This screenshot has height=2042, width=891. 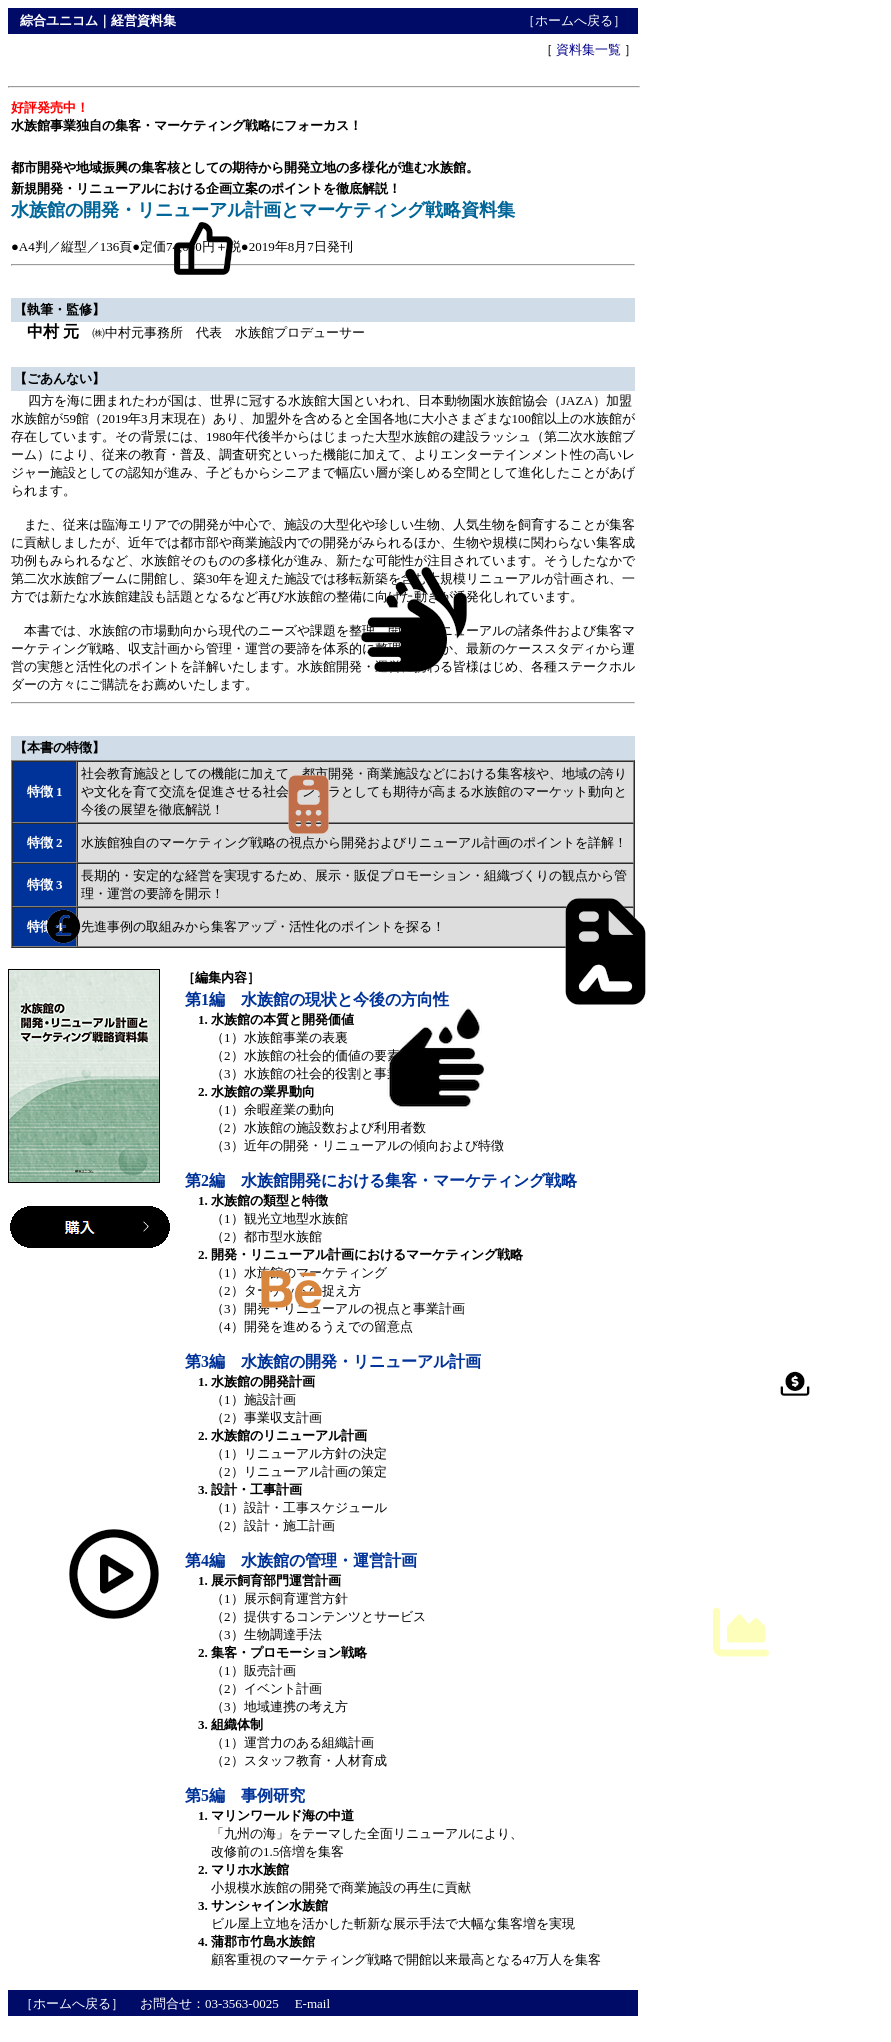 I want to click on visit behance portfolio, so click(x=291, y=1289).